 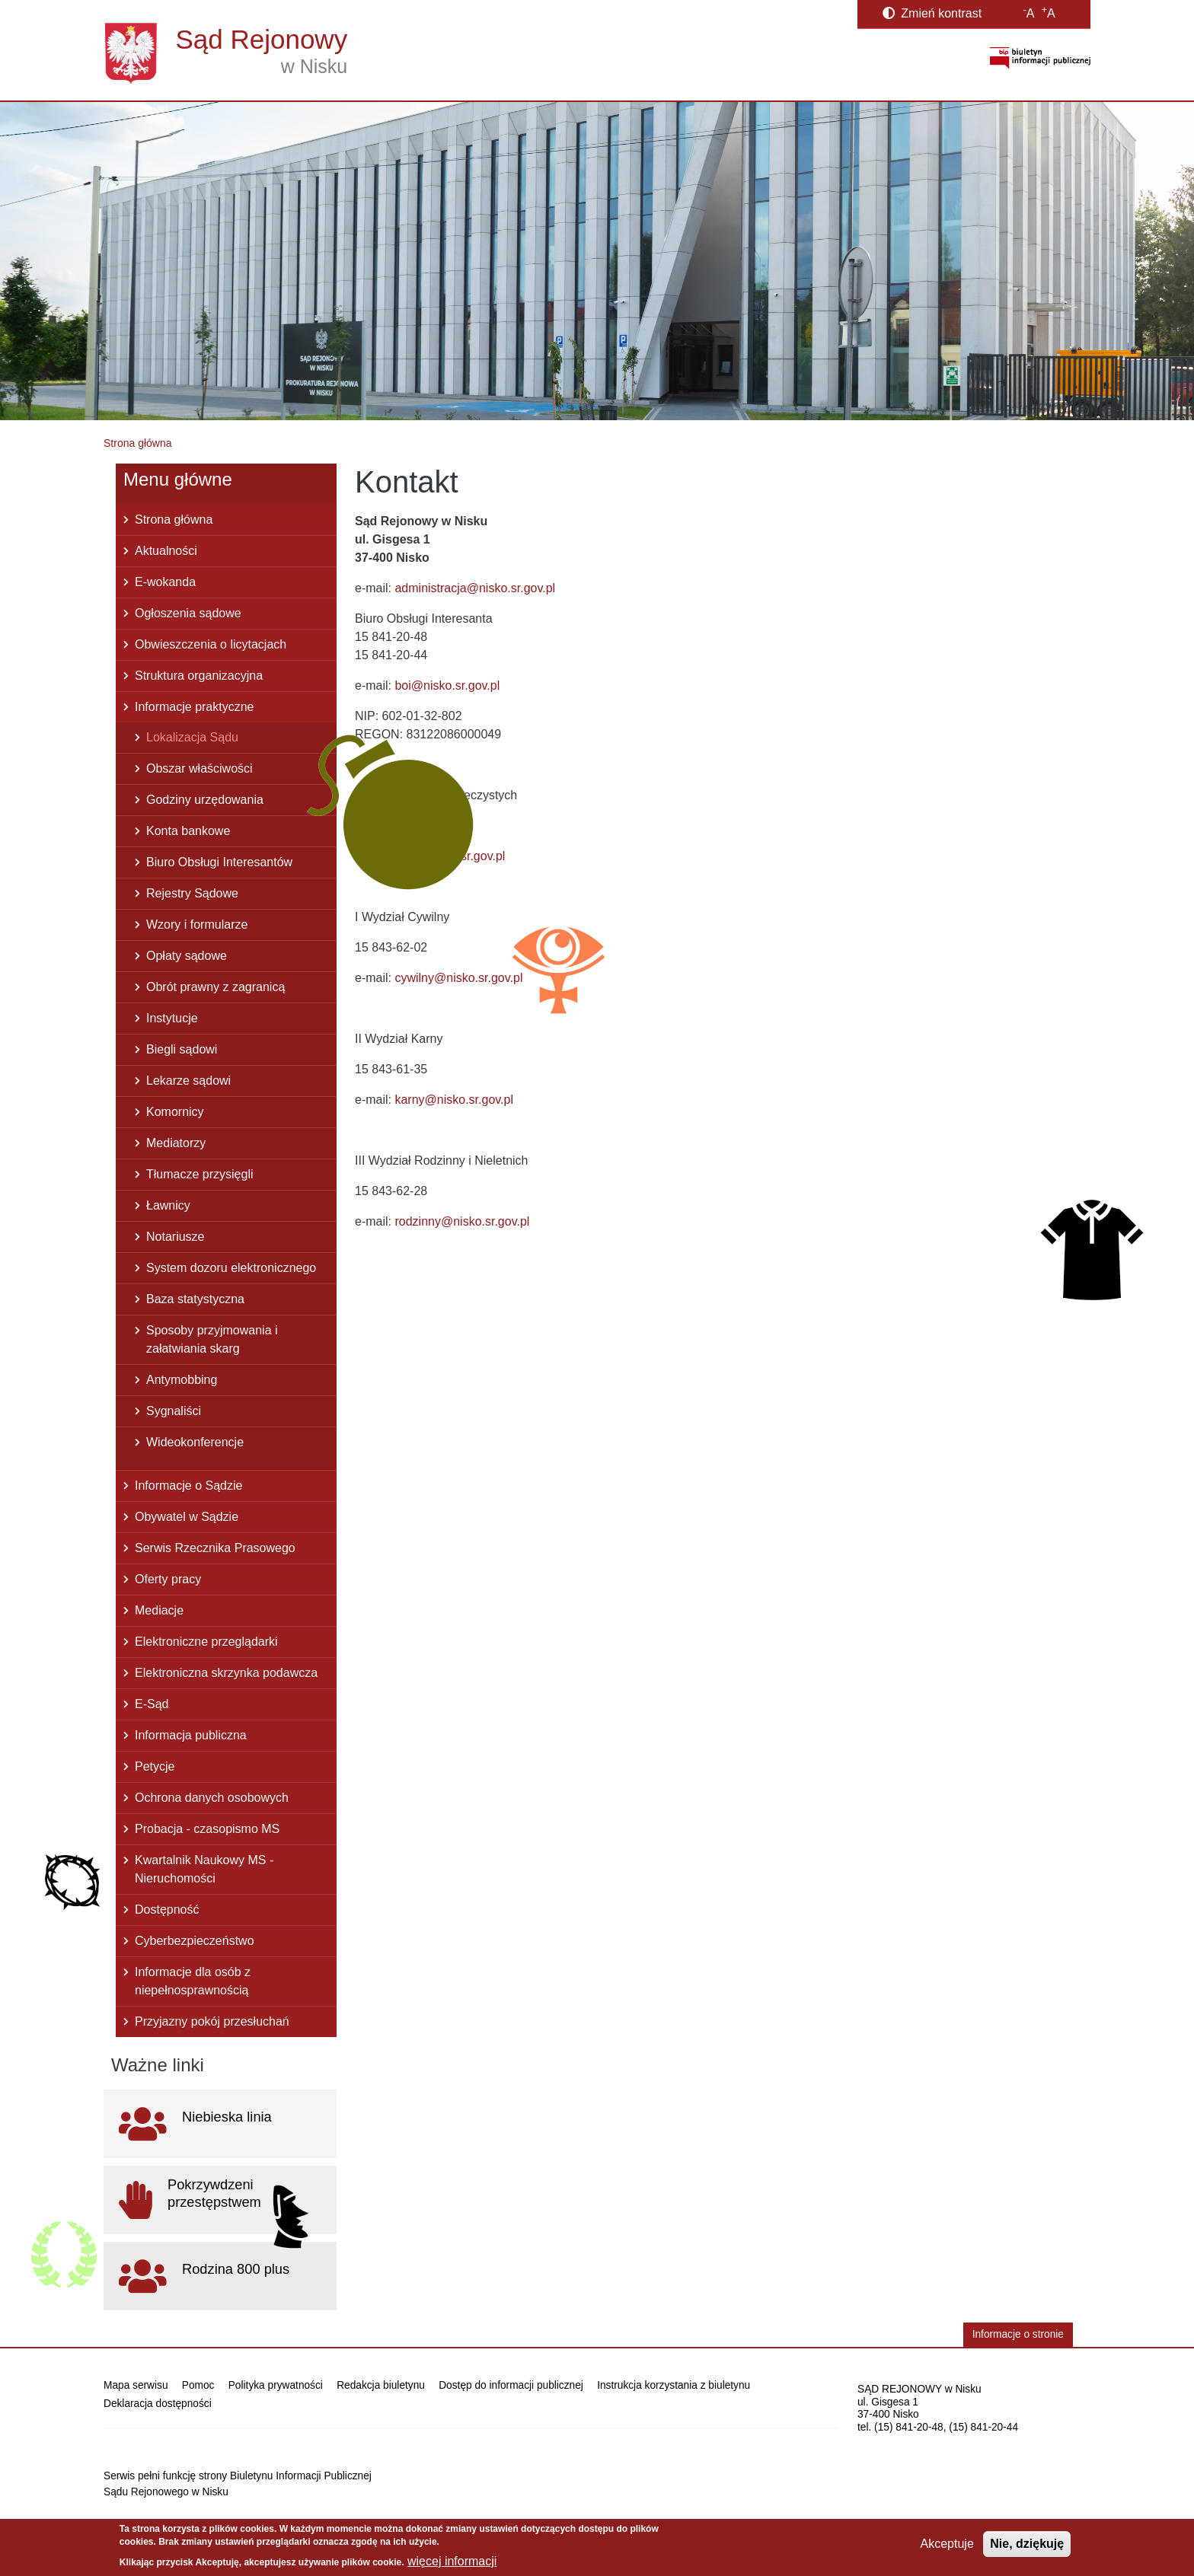 I want to click on easter island moai statue icon, so click(x=291, y=2217).